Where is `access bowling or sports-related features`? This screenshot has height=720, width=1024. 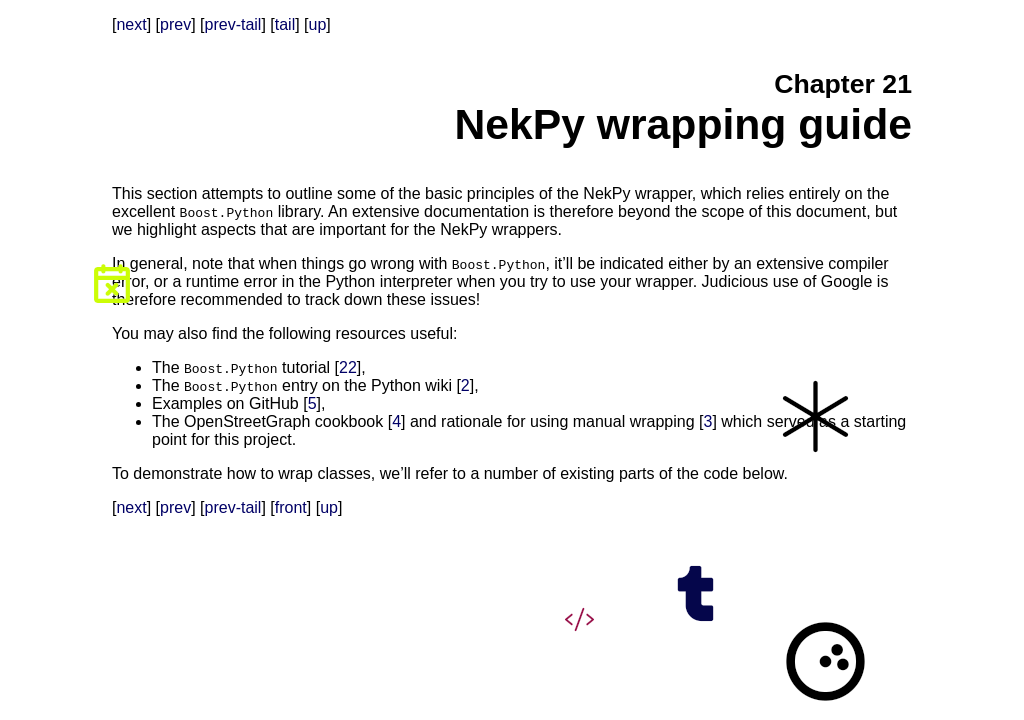
access bowling or sports-related features is located at coordinates (825, 661).